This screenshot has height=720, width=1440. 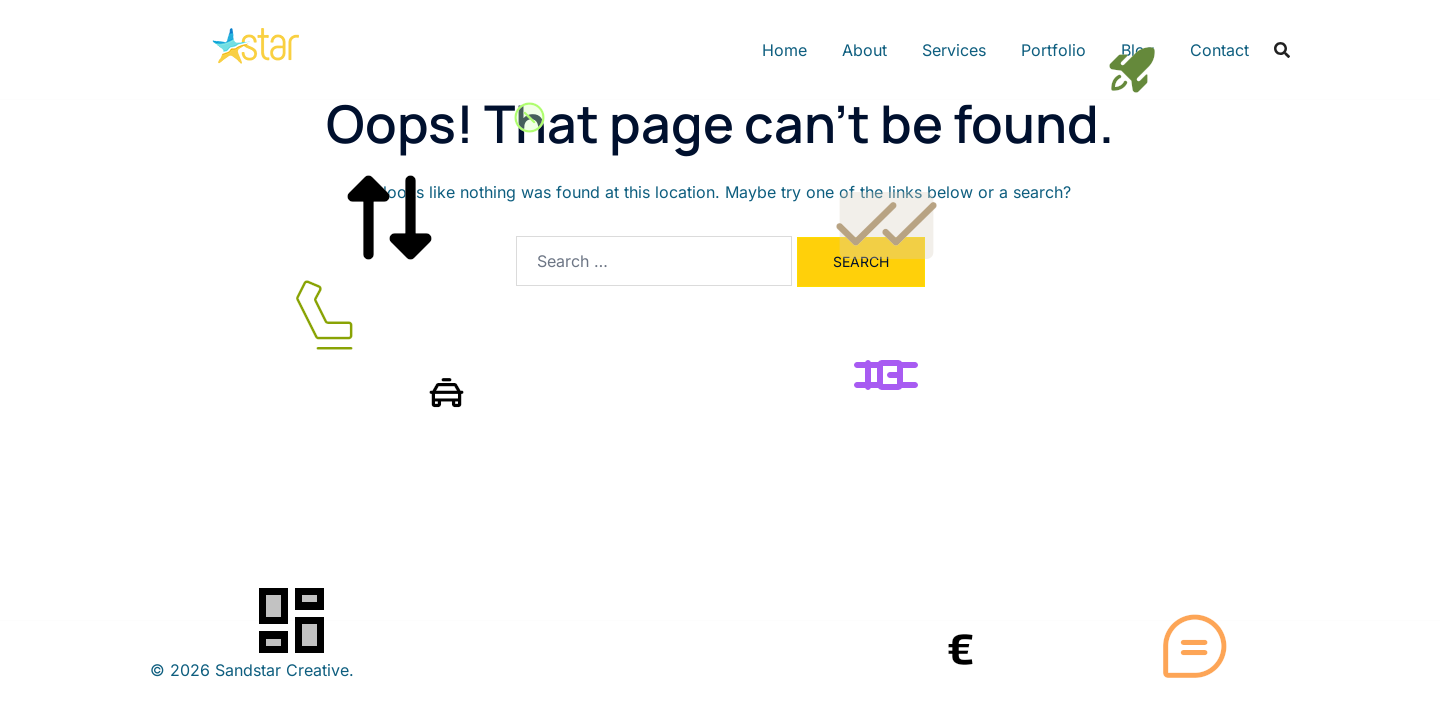 I want to click on access your dashboard overview, so click(x=291, y=620).